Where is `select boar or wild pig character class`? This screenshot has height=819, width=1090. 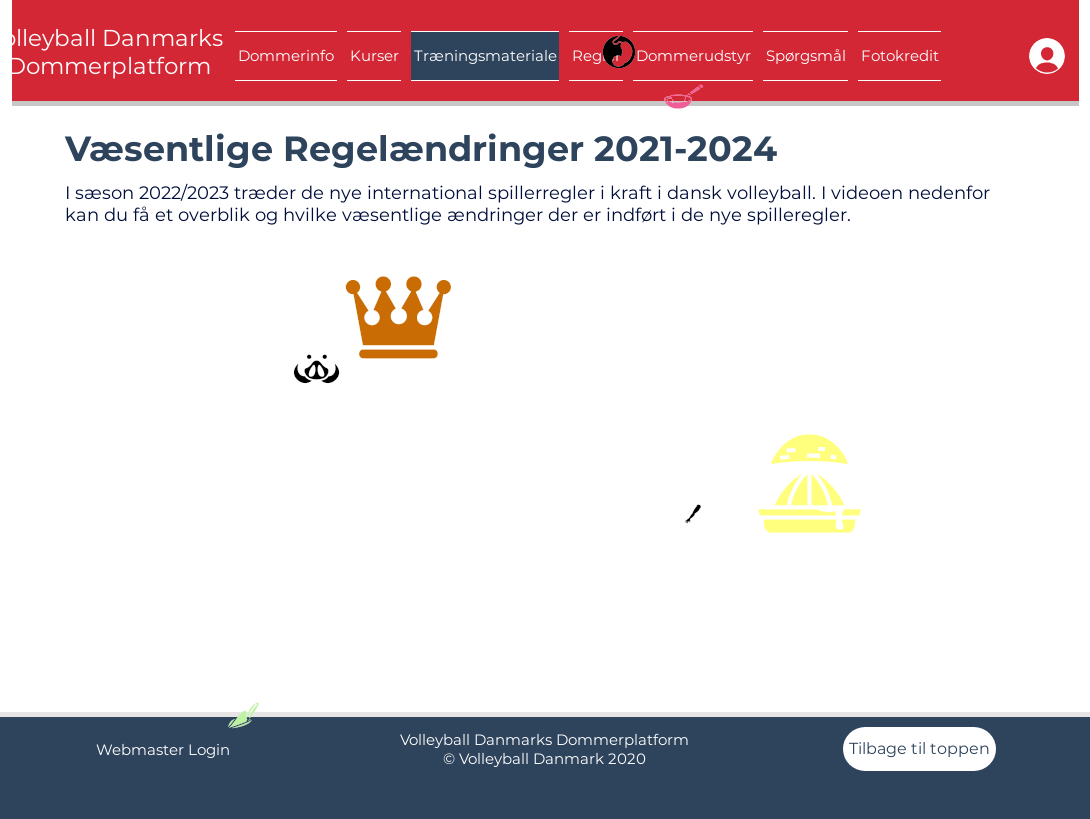
select boar or wild pig character class is located at coordinates (316, 367).